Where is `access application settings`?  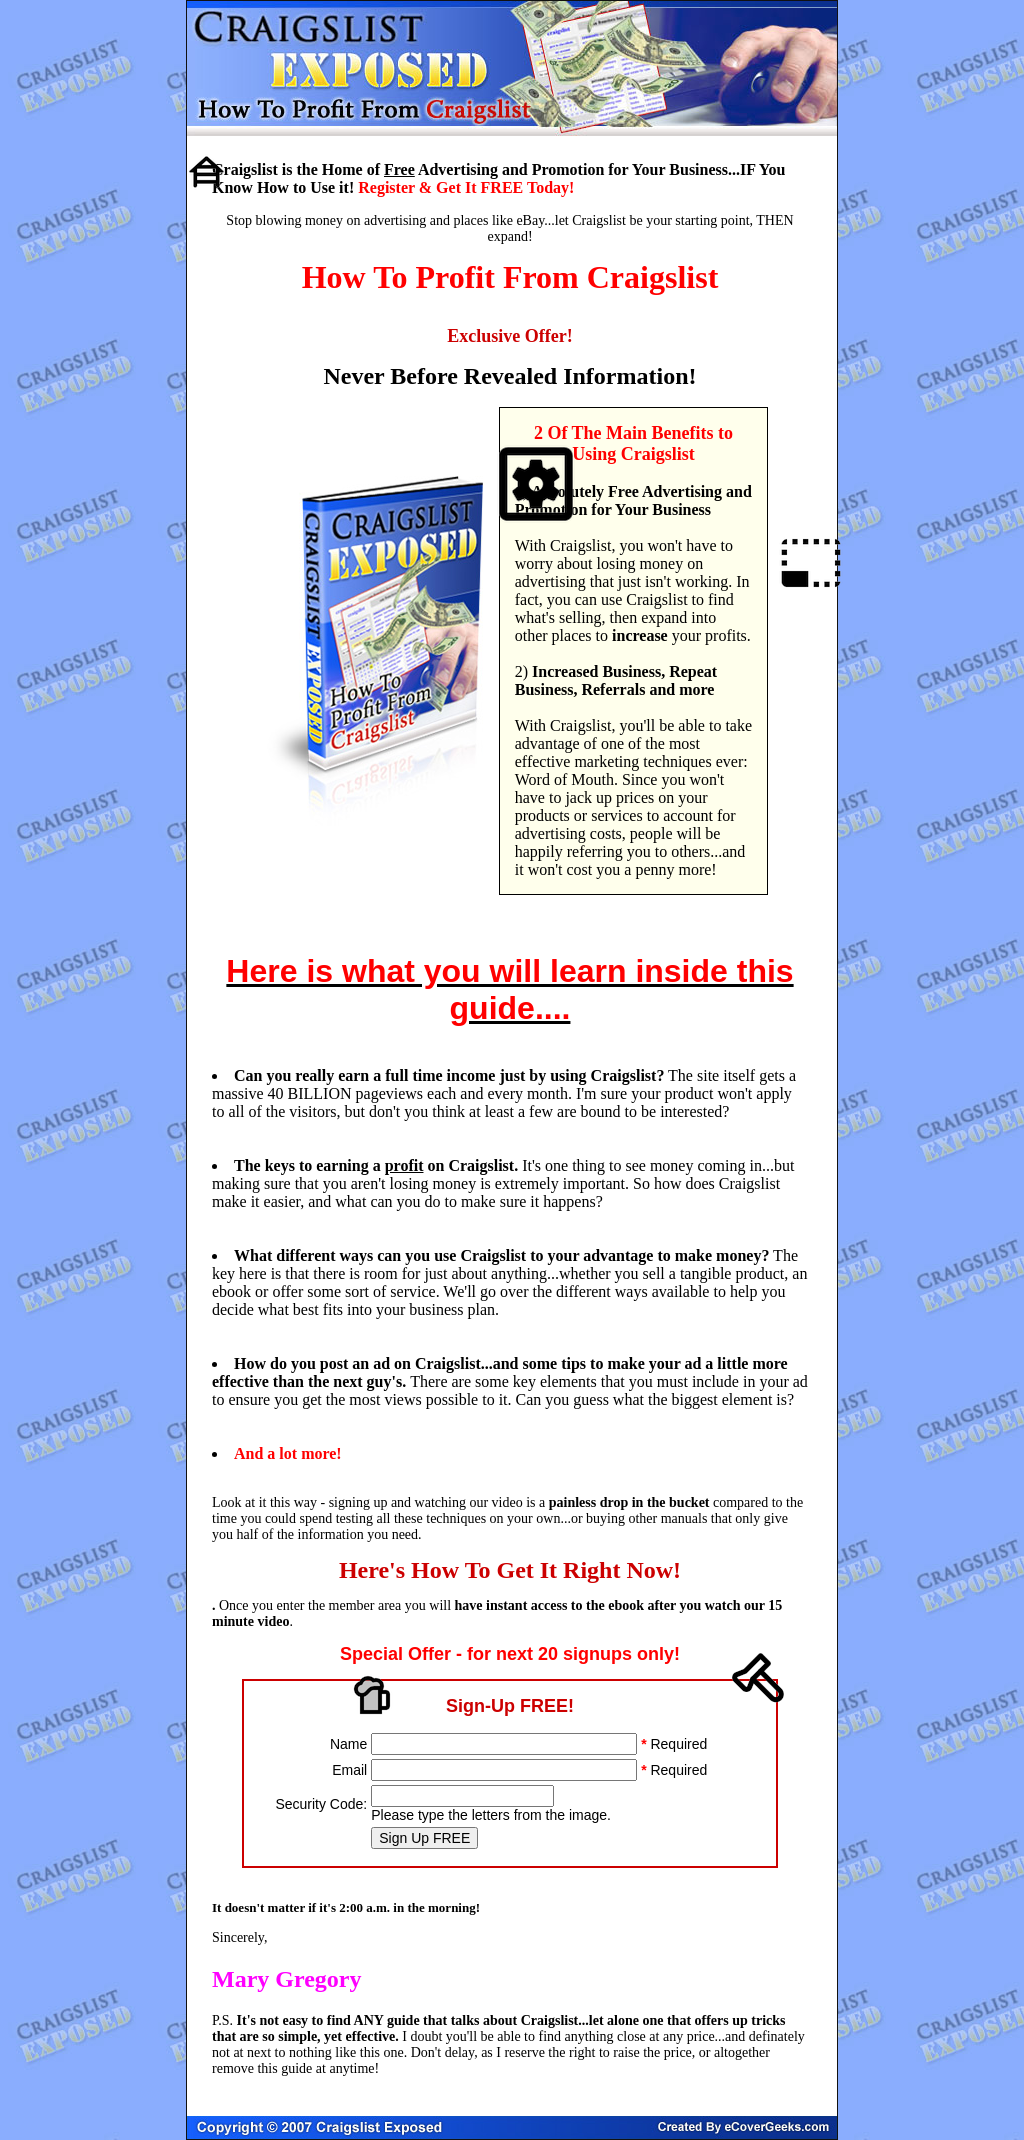 access application settings is located at coordinates (536, 484).